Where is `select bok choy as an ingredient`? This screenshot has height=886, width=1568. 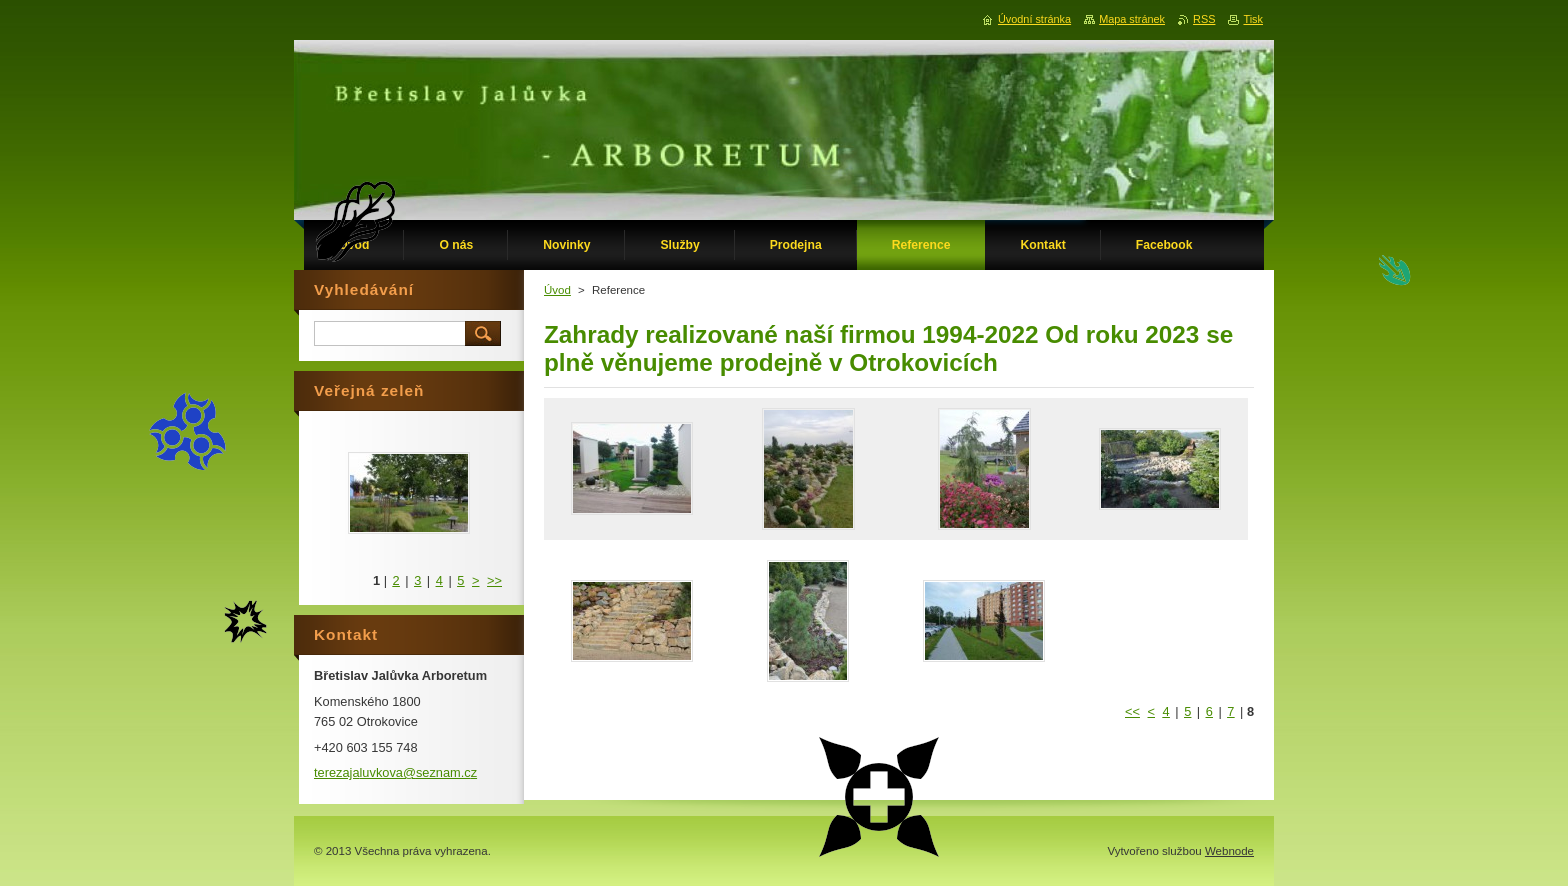 select bok choy as an ingredient is located at coordinates (355, 221).